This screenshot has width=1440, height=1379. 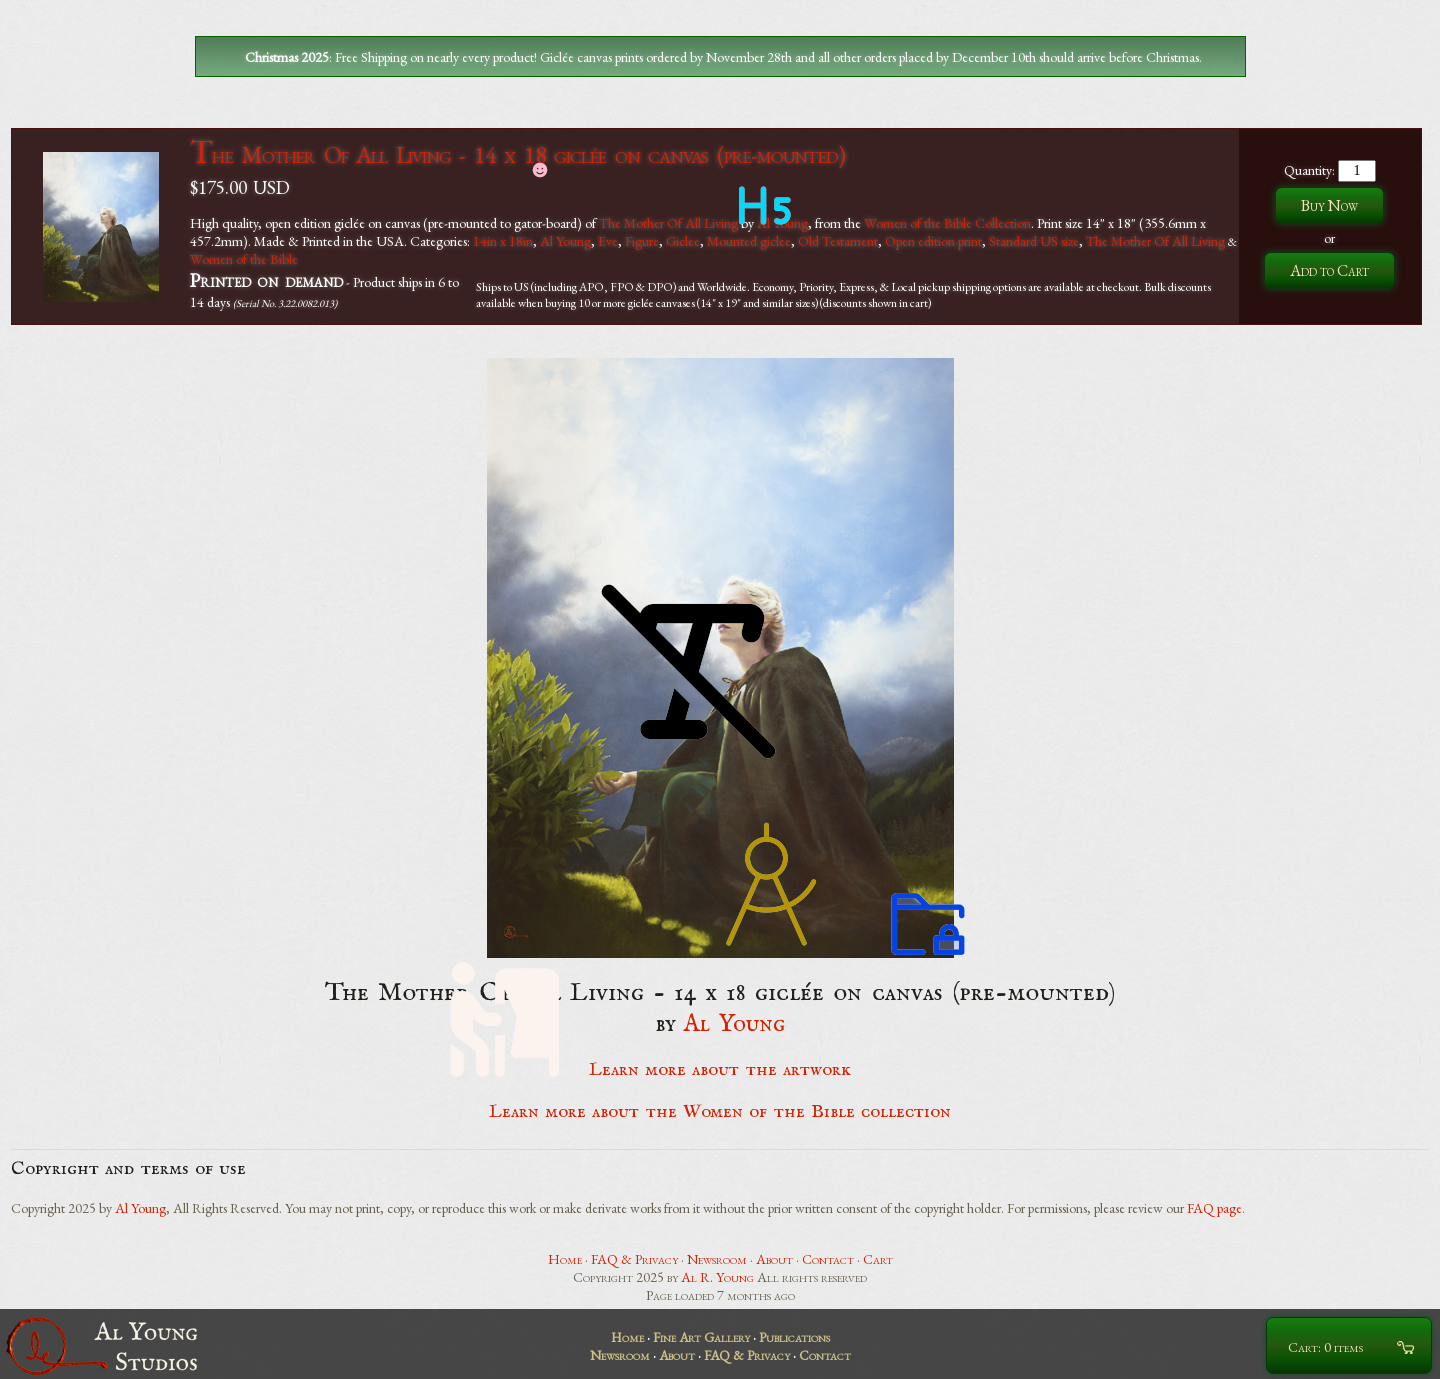 What do you see at coordinates (928, 924) in the screenshot?
I see `access a password-protected folder` at bounding box center [928, 924].